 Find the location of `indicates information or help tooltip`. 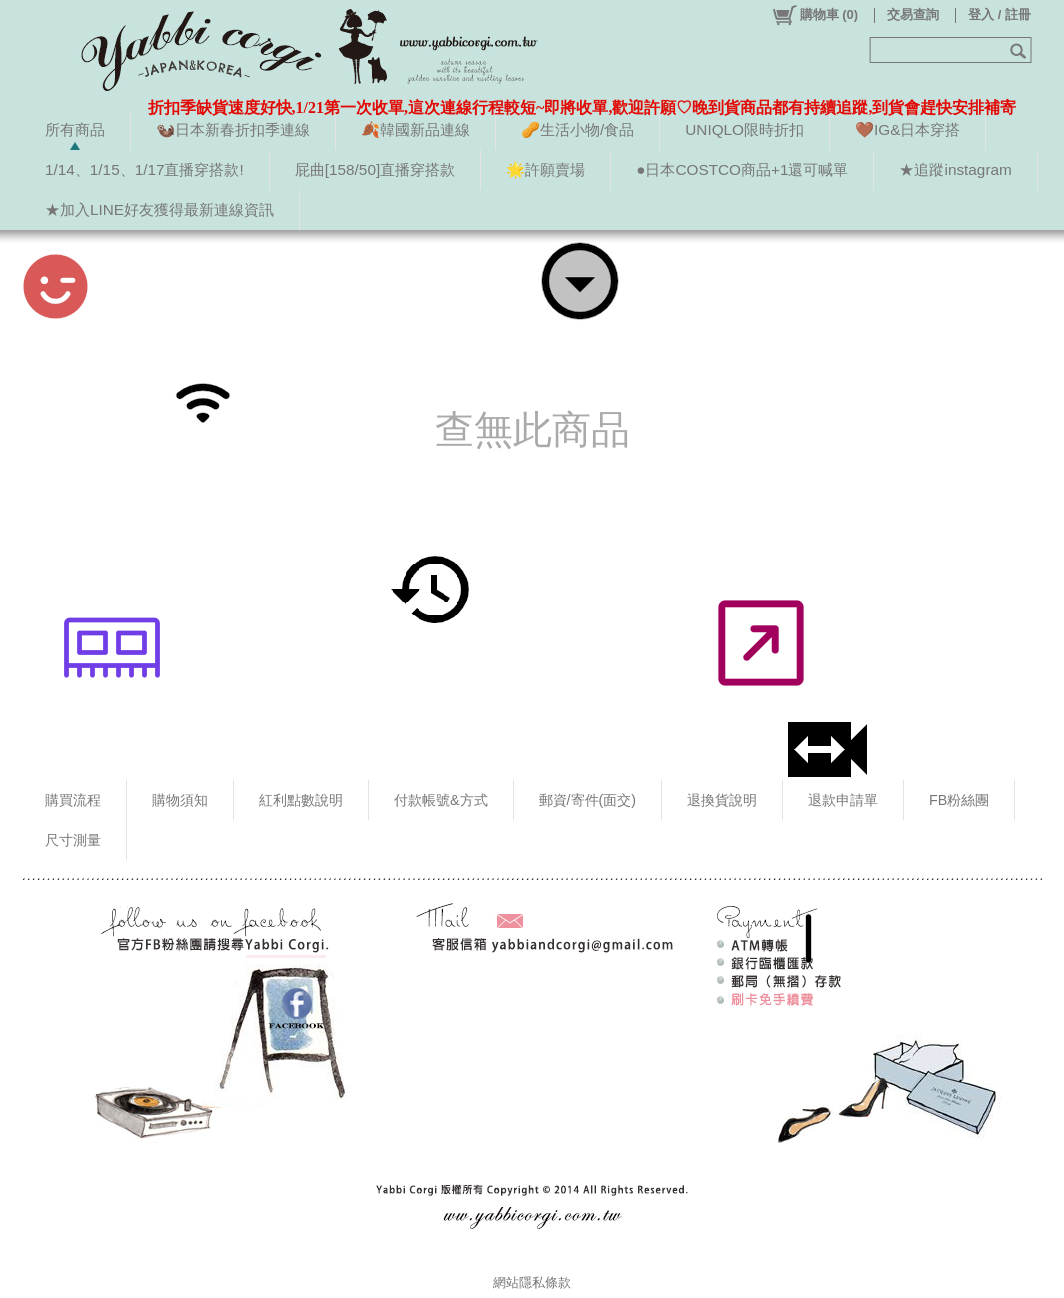

indicates information or help tooltip is located at coordinates (808, 938).